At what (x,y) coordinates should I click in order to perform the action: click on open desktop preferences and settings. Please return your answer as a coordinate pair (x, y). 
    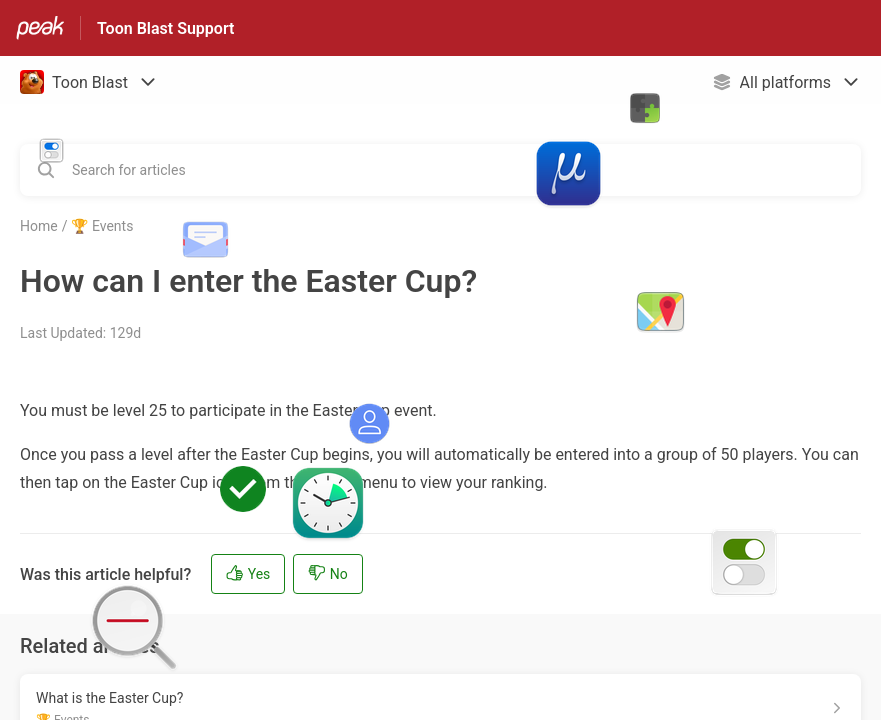
    Looking at the image, I should click on (51, 150).